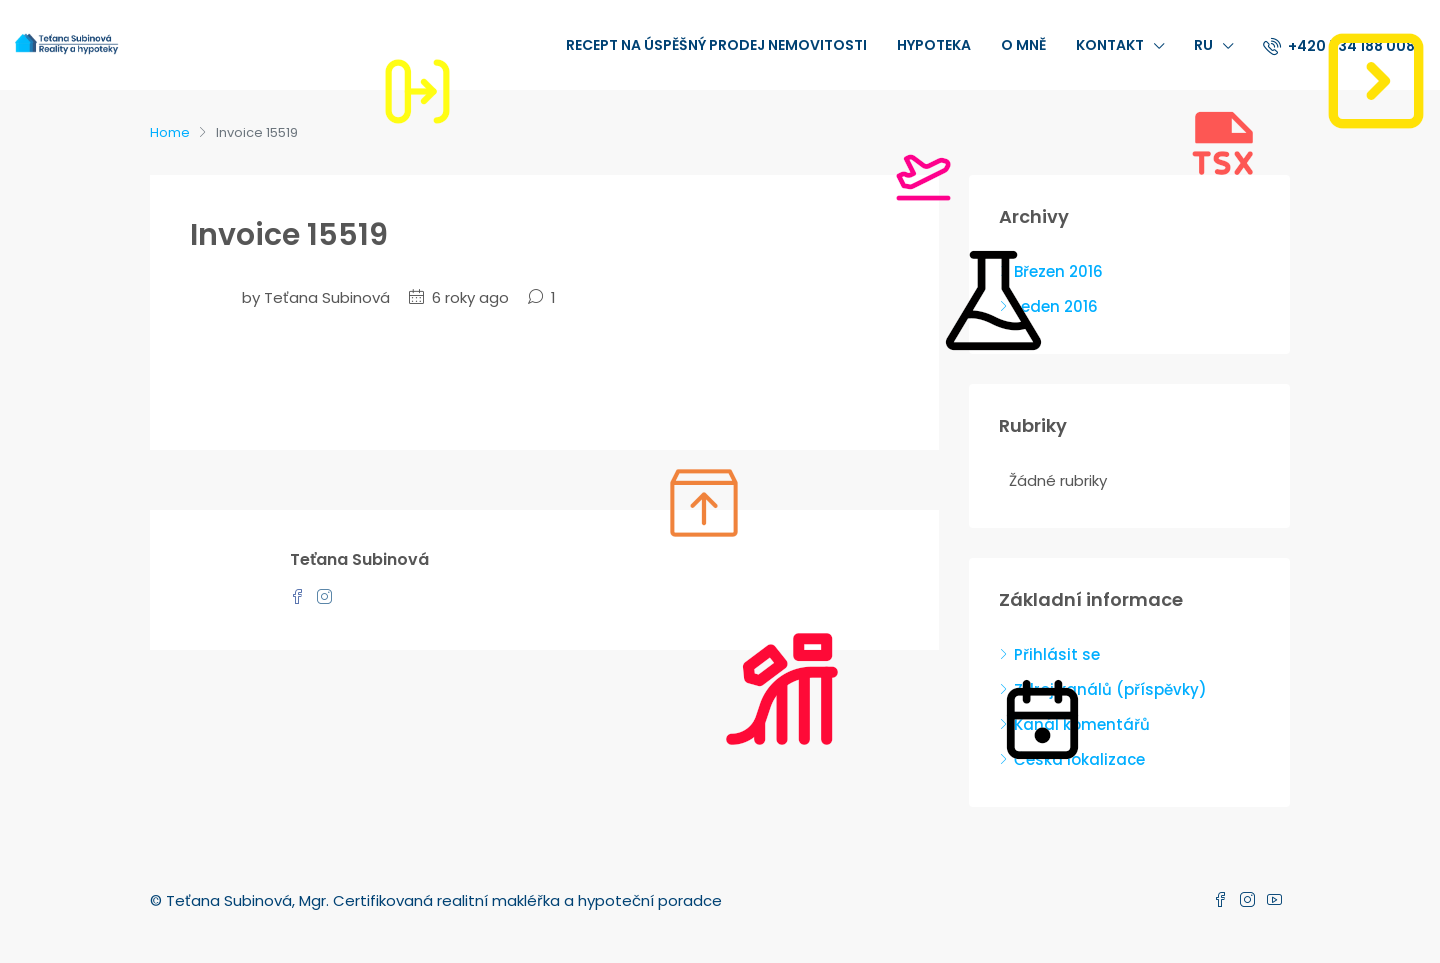 The image size is (1440, 963). What do you see at coordinates (417, 91) in the screenshot?
I see `move element to the right` at bounding box center [417, 91].